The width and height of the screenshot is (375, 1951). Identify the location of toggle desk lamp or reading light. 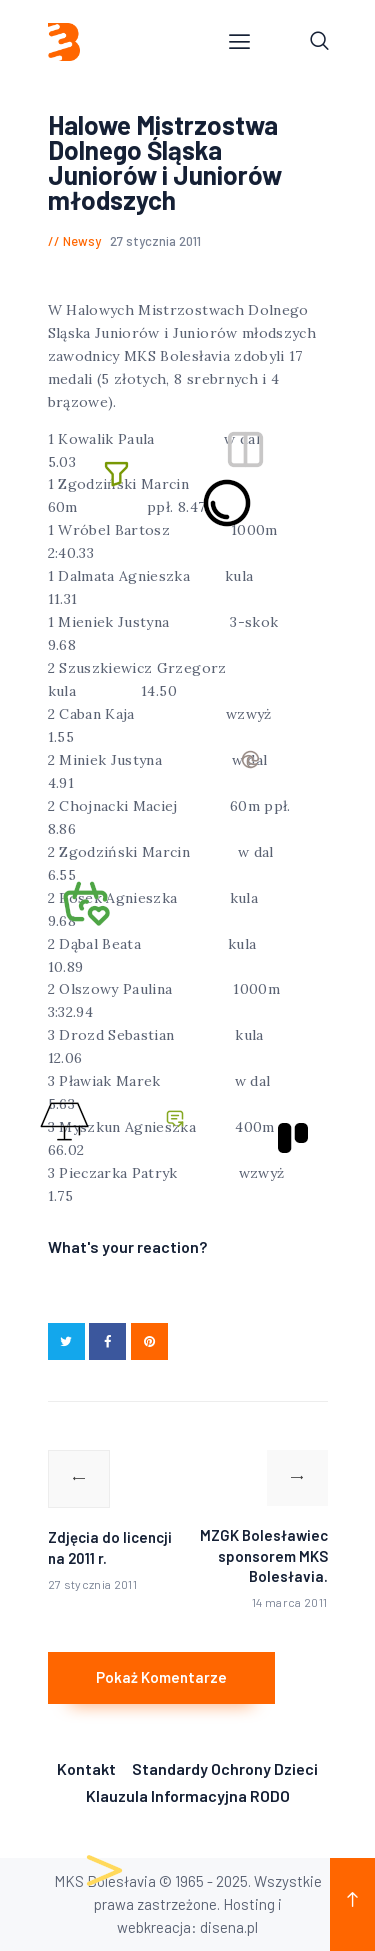
(64, 1121).